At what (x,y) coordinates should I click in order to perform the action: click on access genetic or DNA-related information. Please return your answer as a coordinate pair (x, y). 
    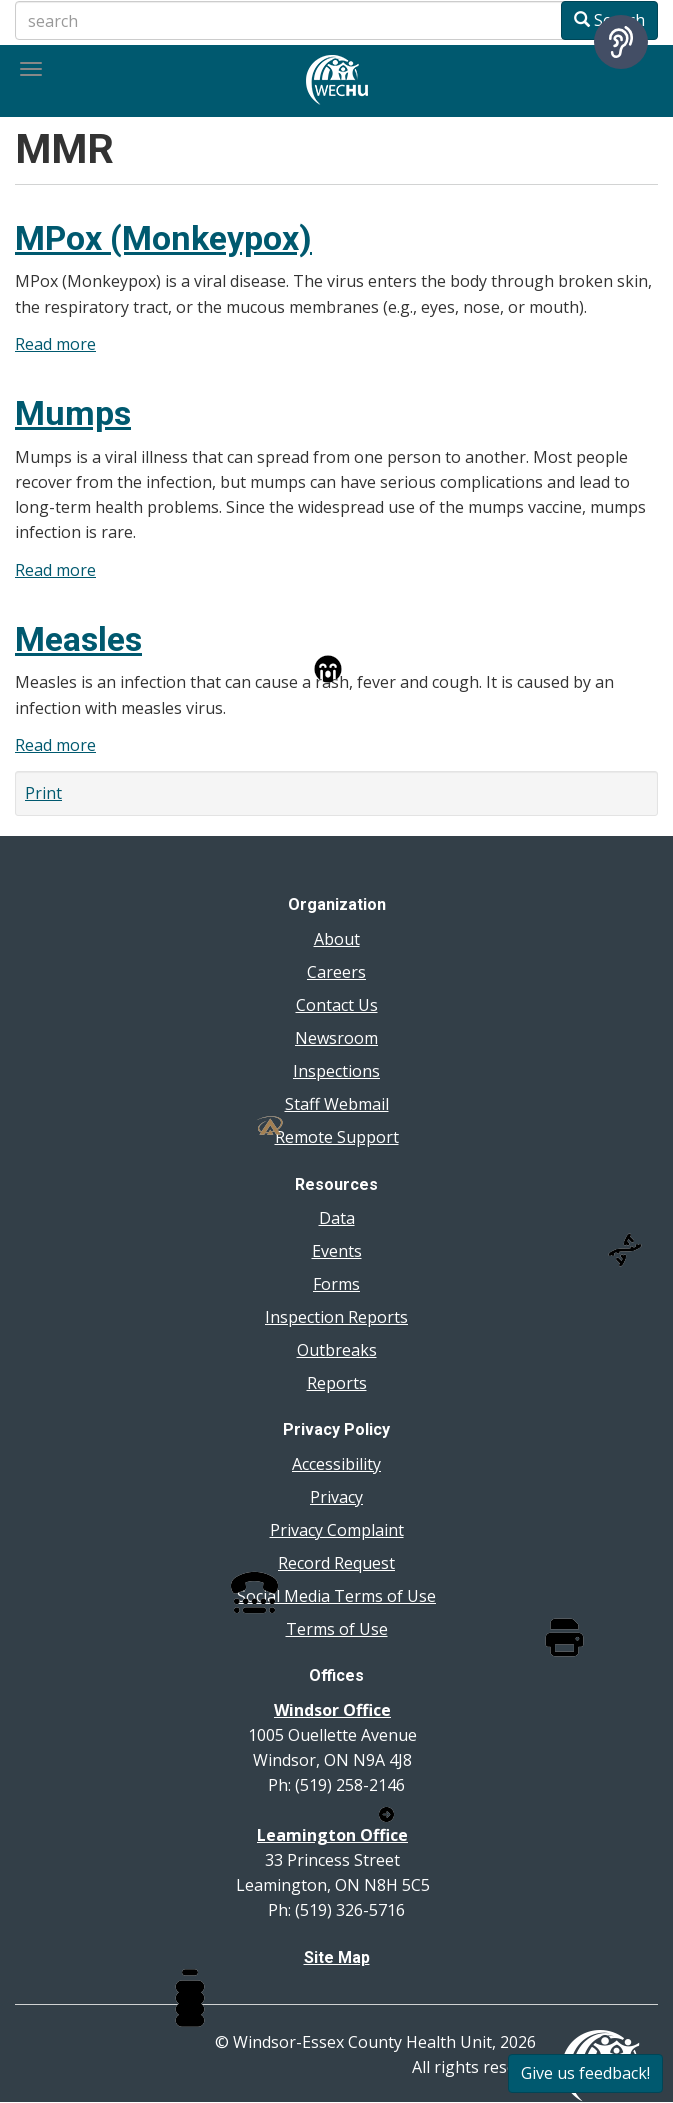
    Looking at the image, I should click on (625, 1250).